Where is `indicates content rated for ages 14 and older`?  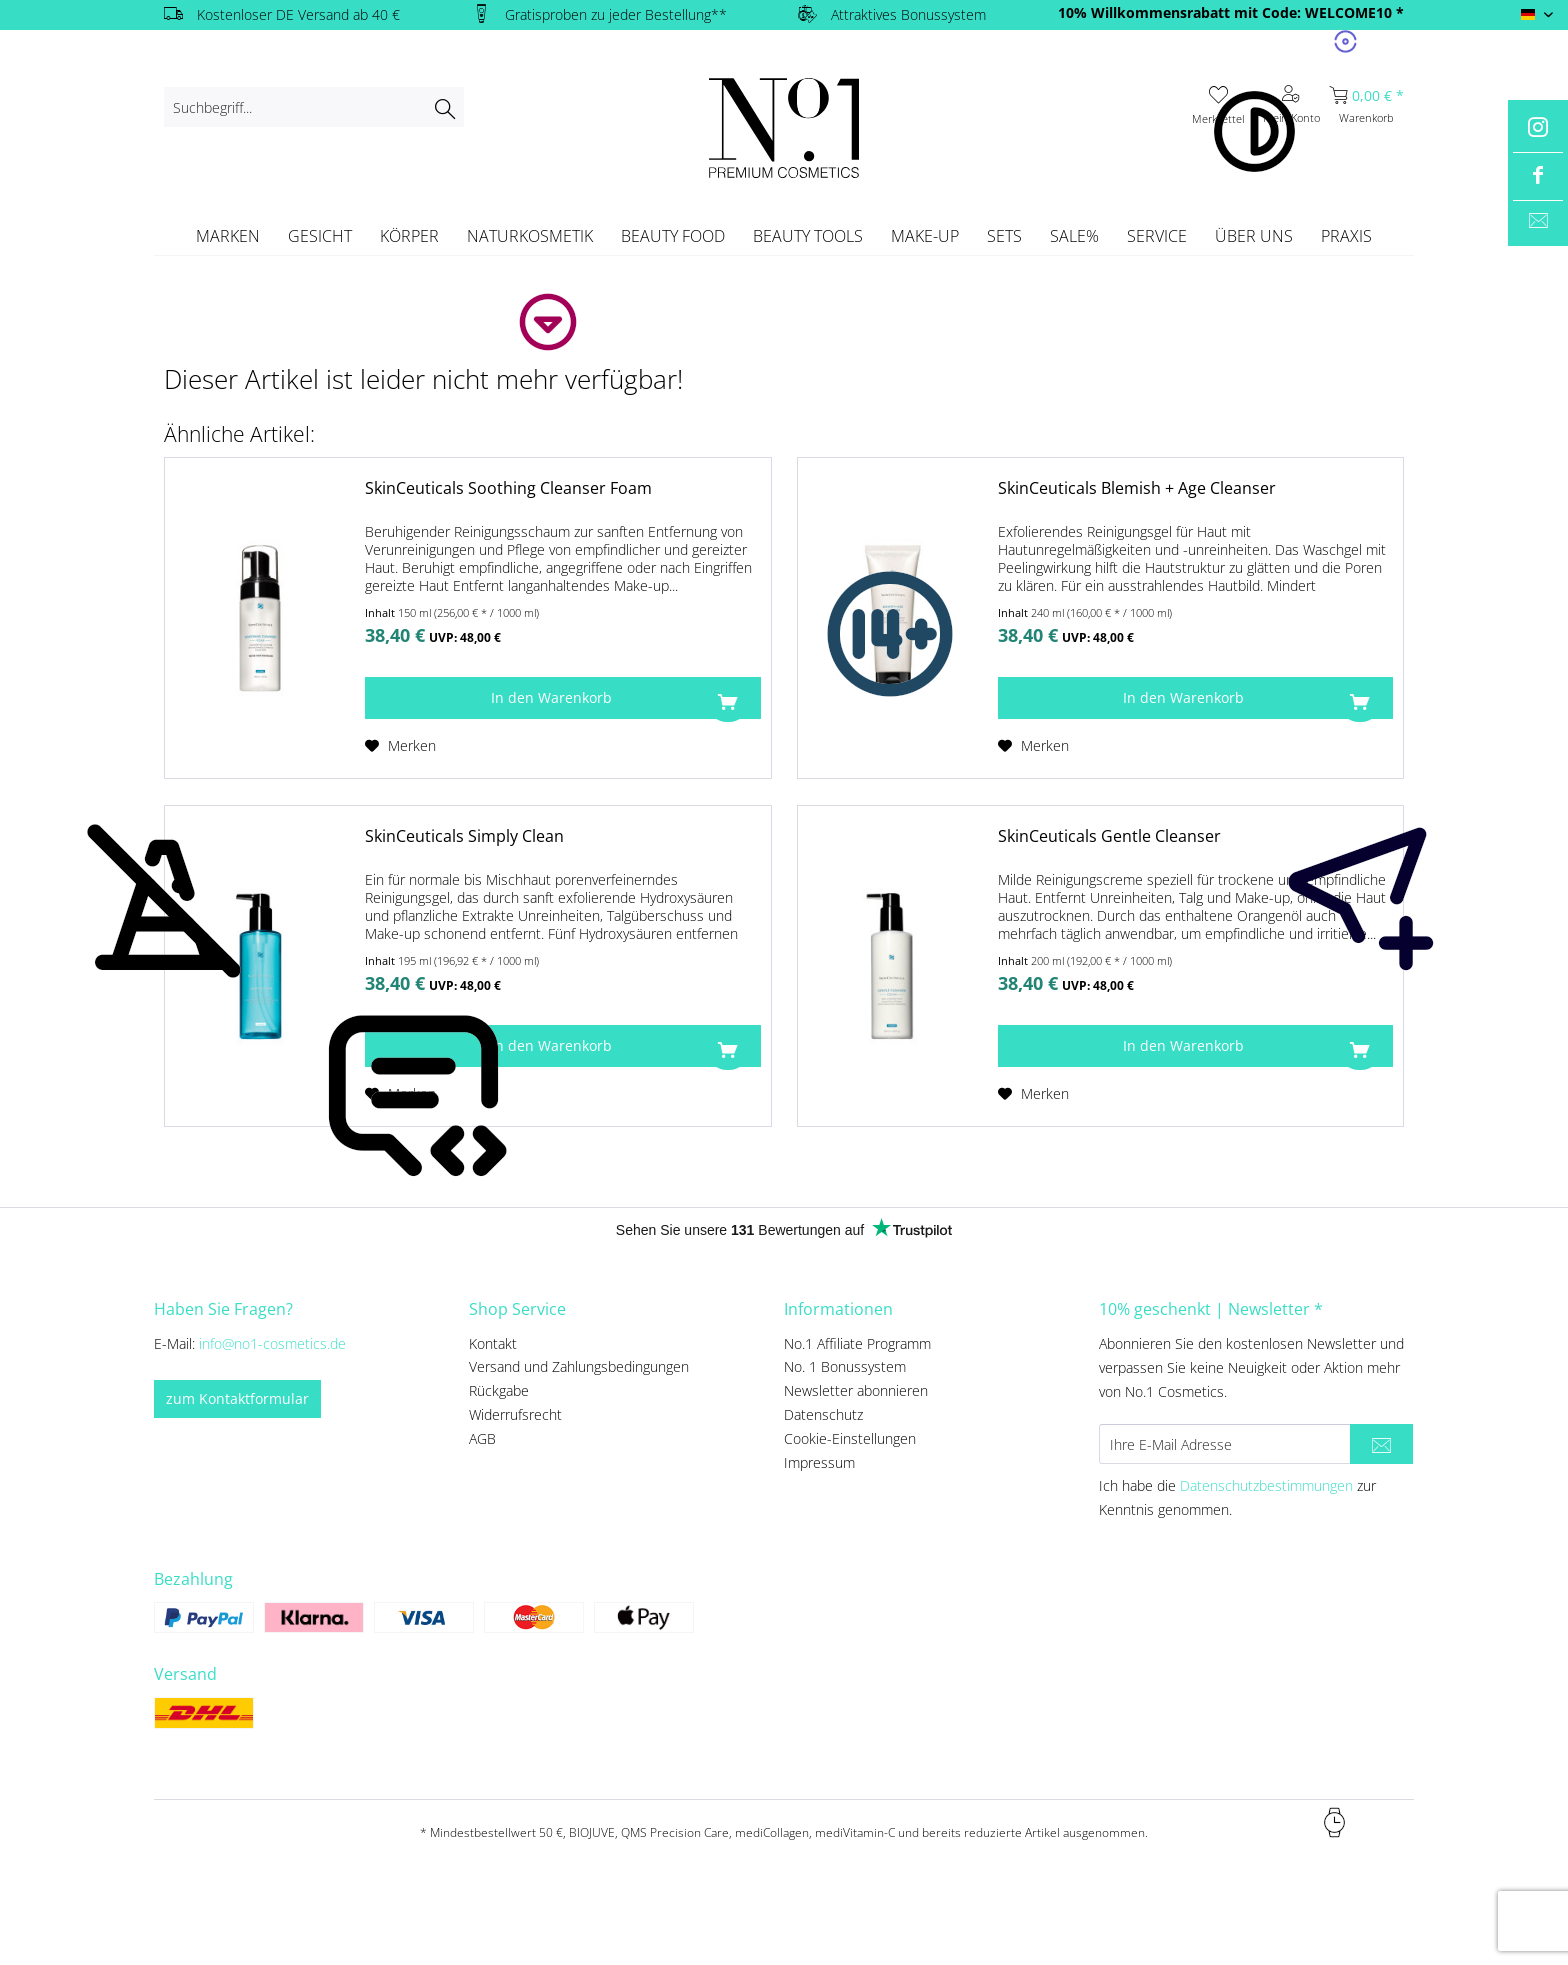
indicates content rated for ages 14 and older is located at coordinates (890, 634).